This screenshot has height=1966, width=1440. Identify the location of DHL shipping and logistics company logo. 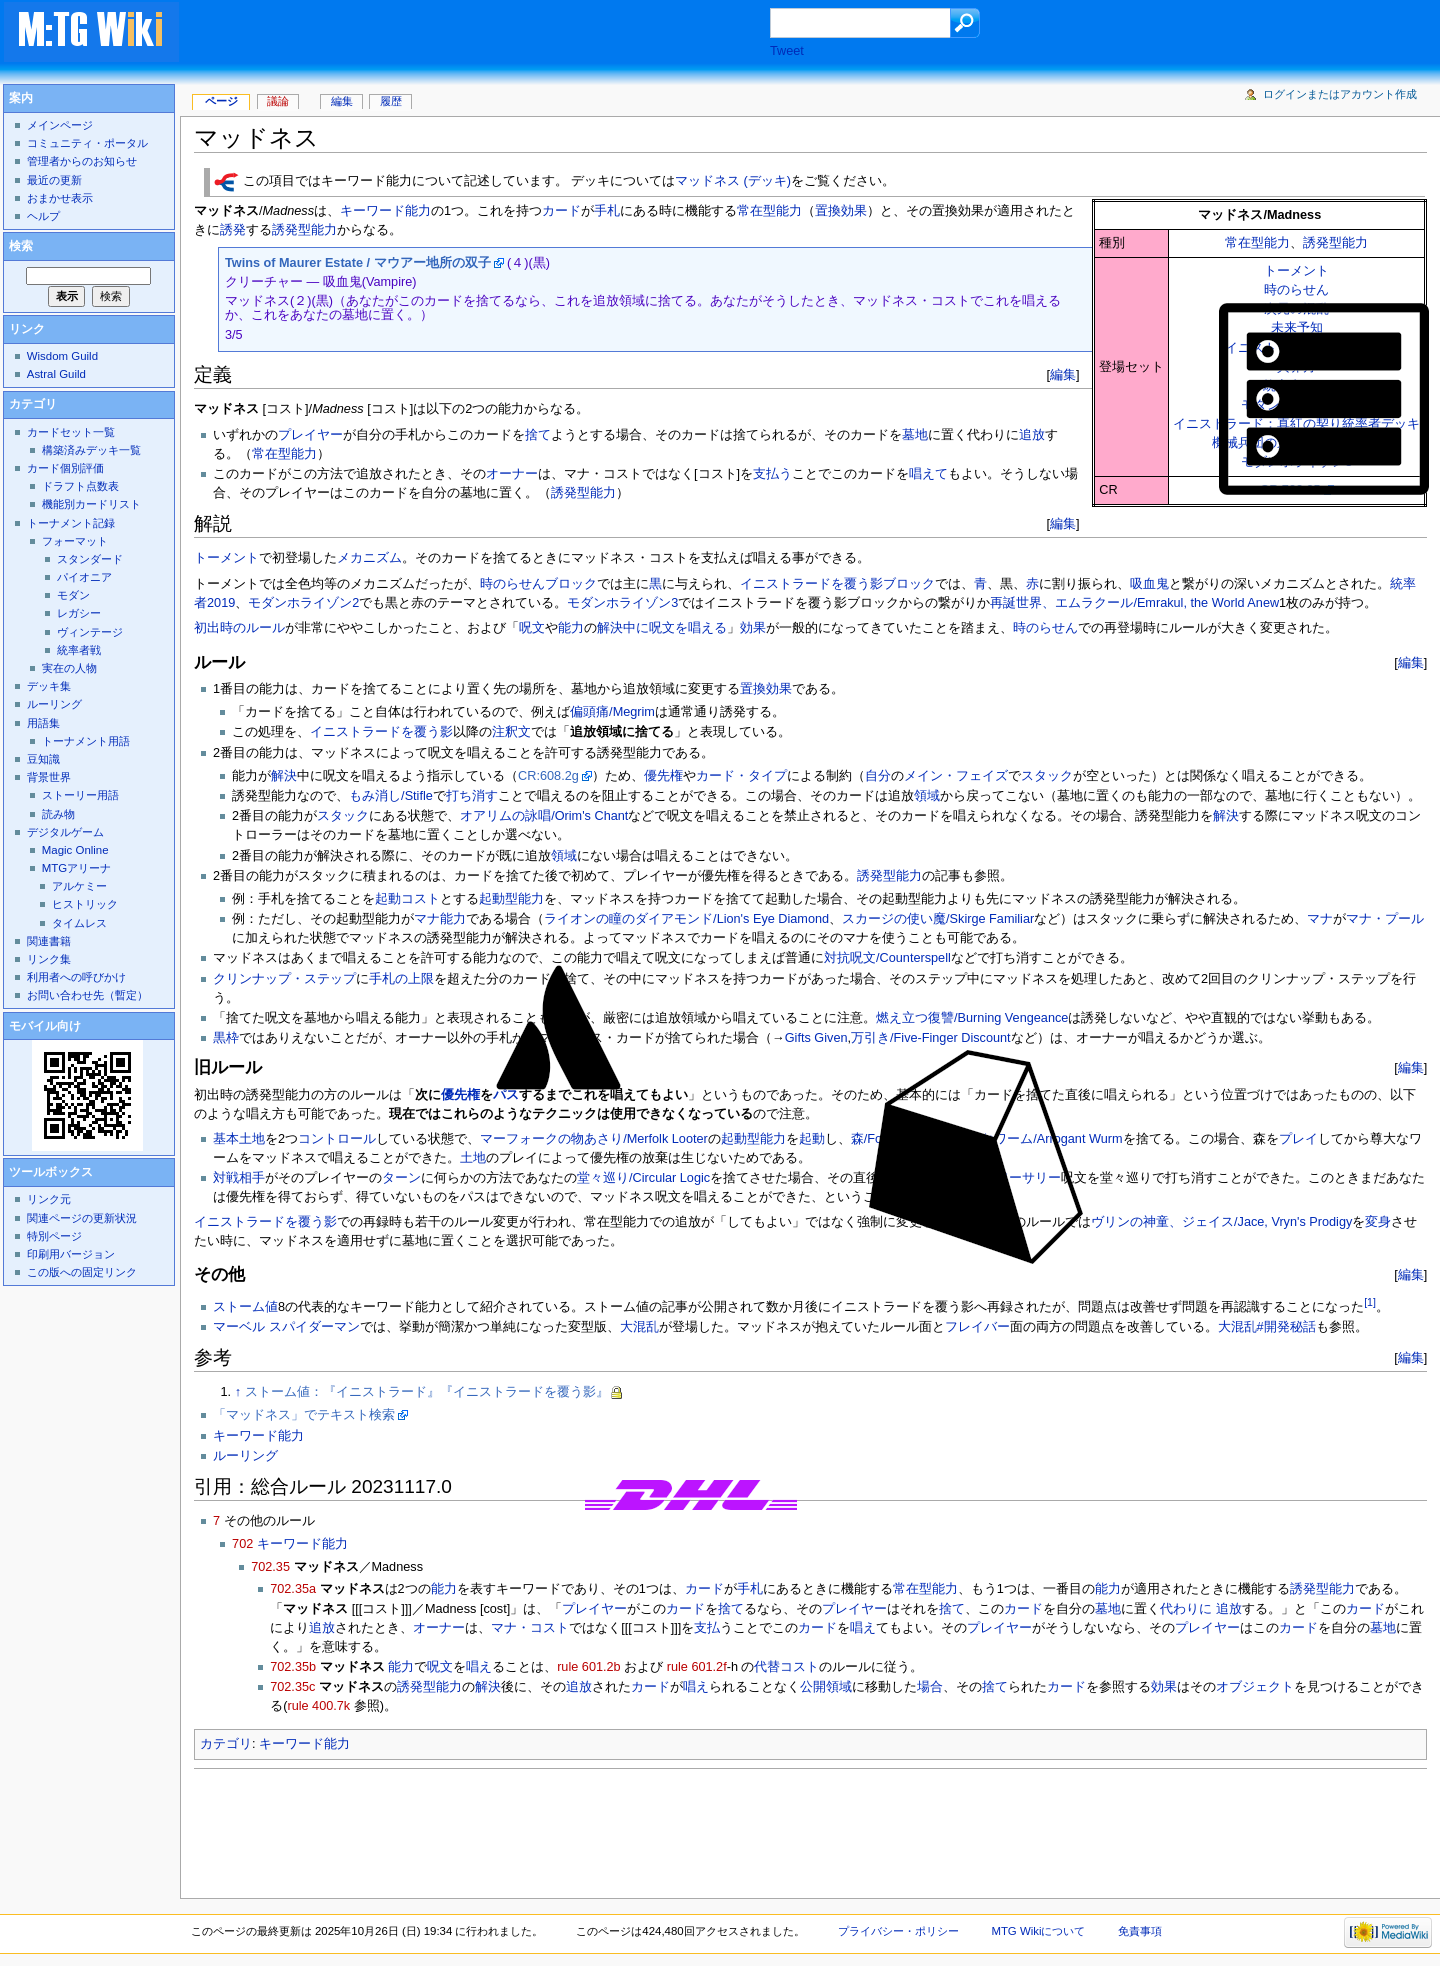
(691, 1495).